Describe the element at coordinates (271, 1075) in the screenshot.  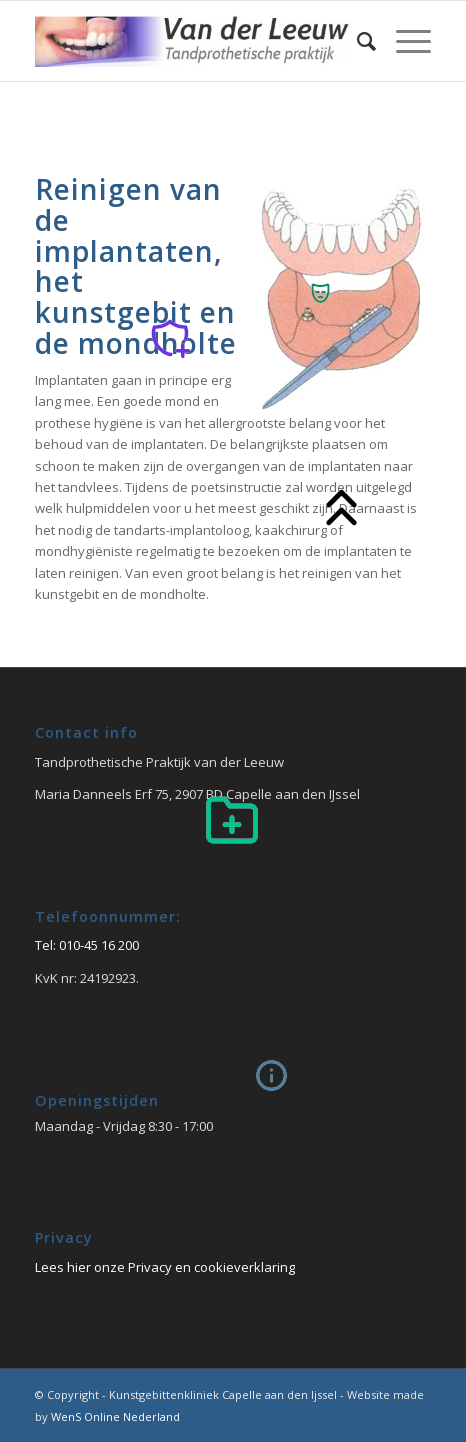
I see `view more information or details` at that location.